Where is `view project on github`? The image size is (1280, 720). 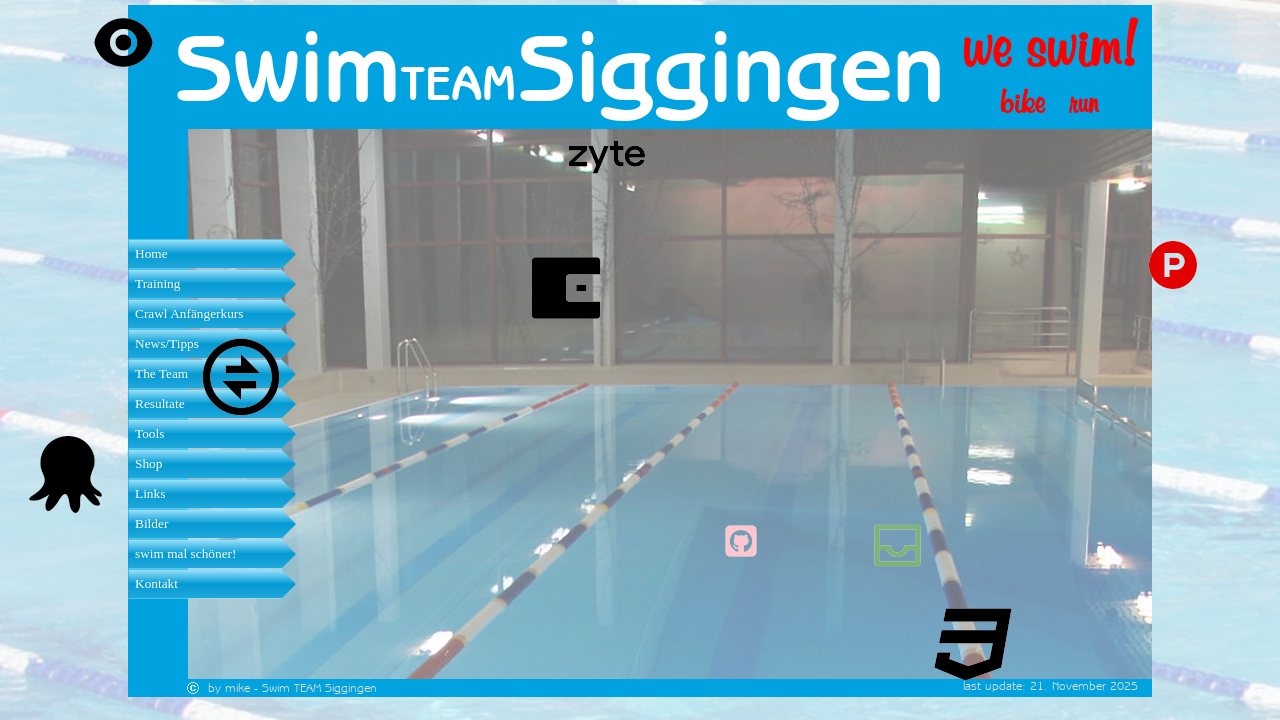 view project on github is located at coordinates (741, 541).